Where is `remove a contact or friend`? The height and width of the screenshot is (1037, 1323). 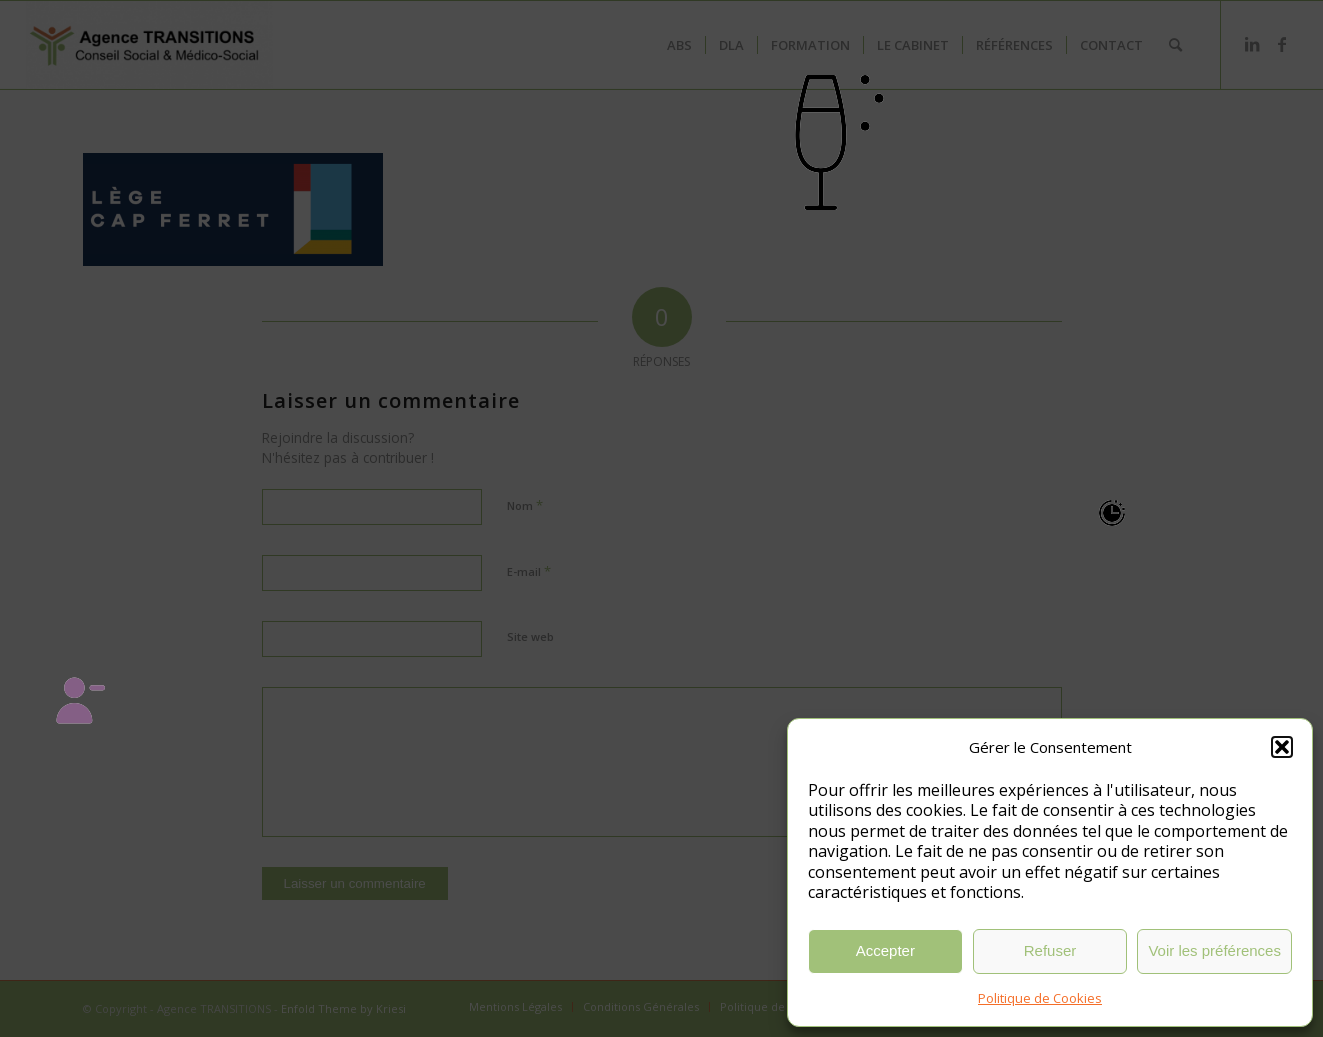 remove a contact or friend is located at coordinates (79, 700).